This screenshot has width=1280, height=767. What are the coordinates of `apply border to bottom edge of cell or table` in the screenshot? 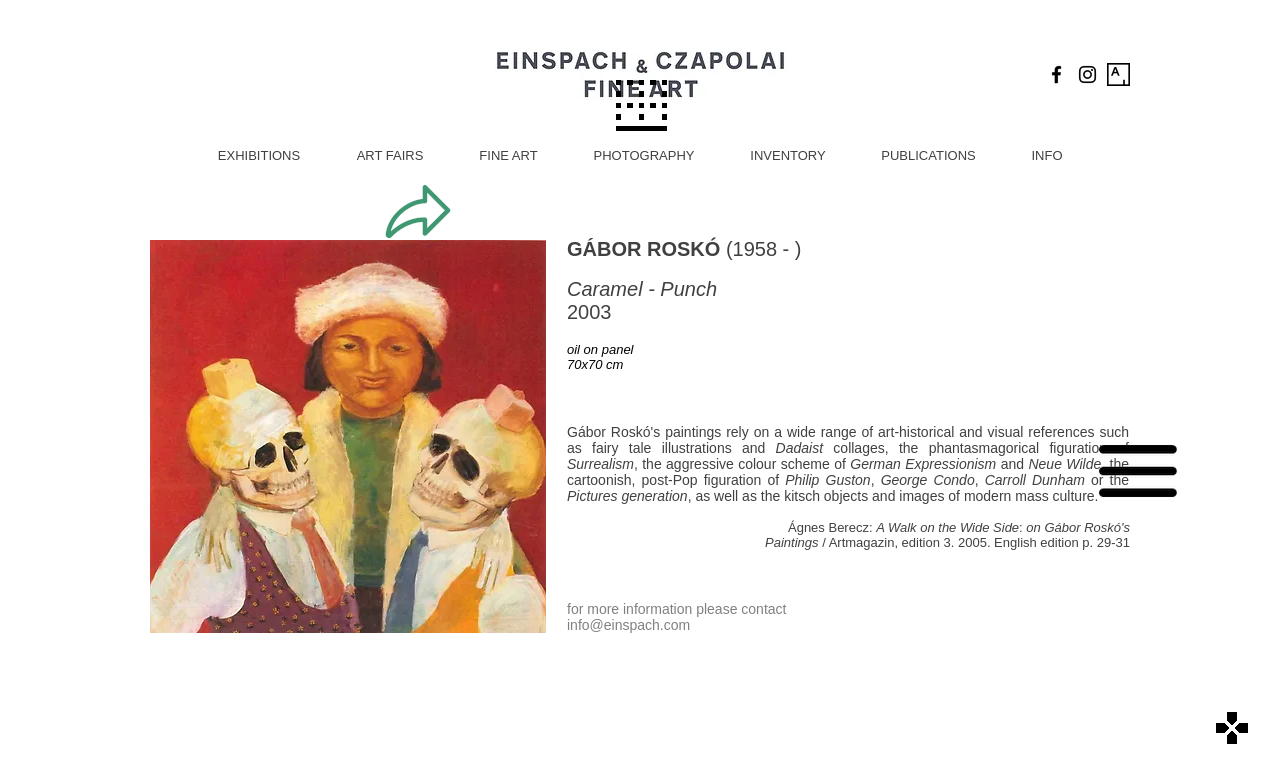 It's located at (641, 105).